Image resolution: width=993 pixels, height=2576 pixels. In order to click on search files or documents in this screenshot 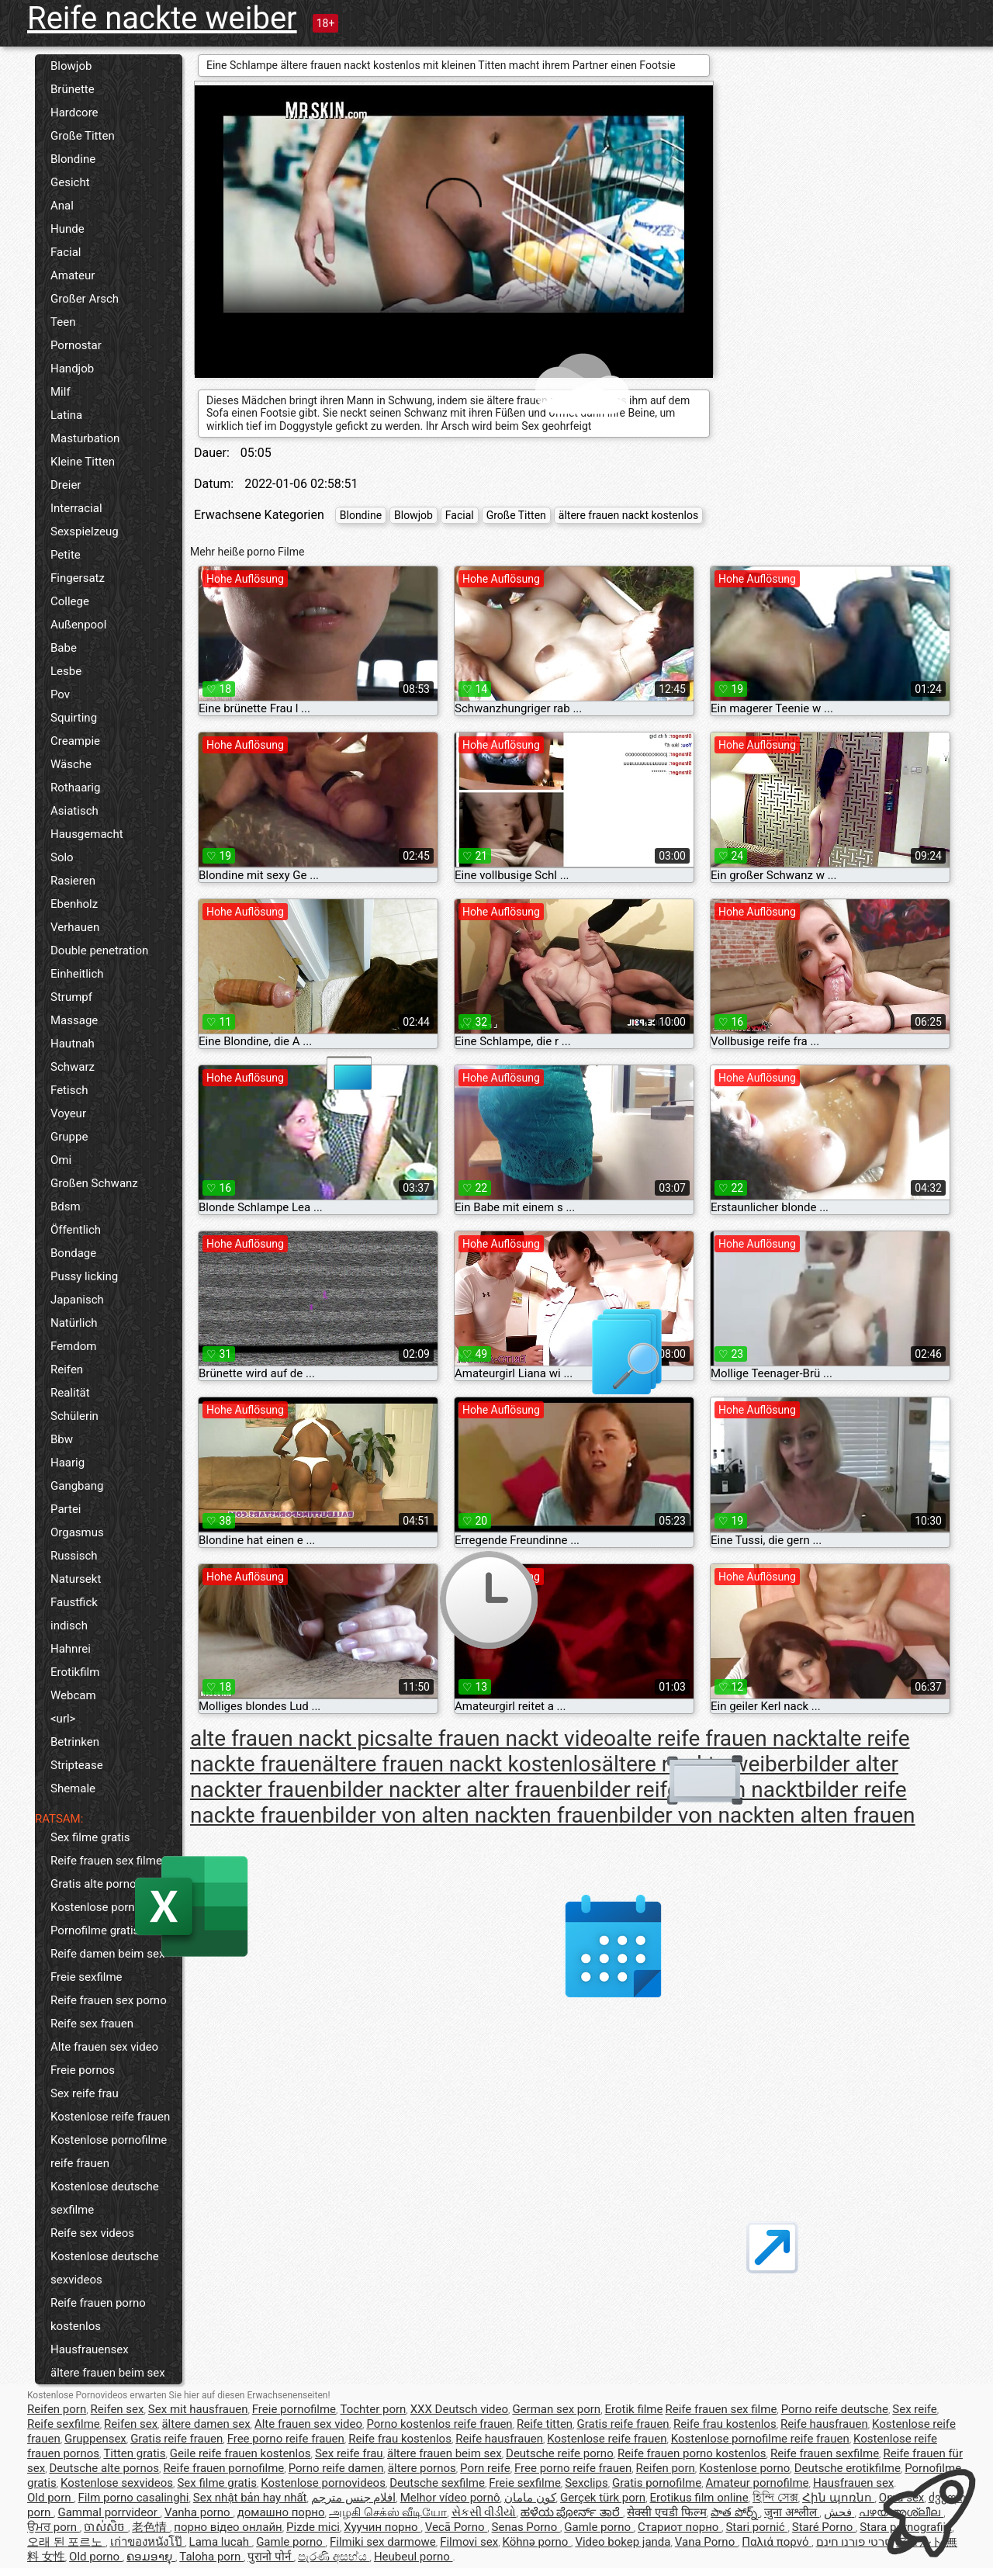, I will do `click(627, 1352)`.